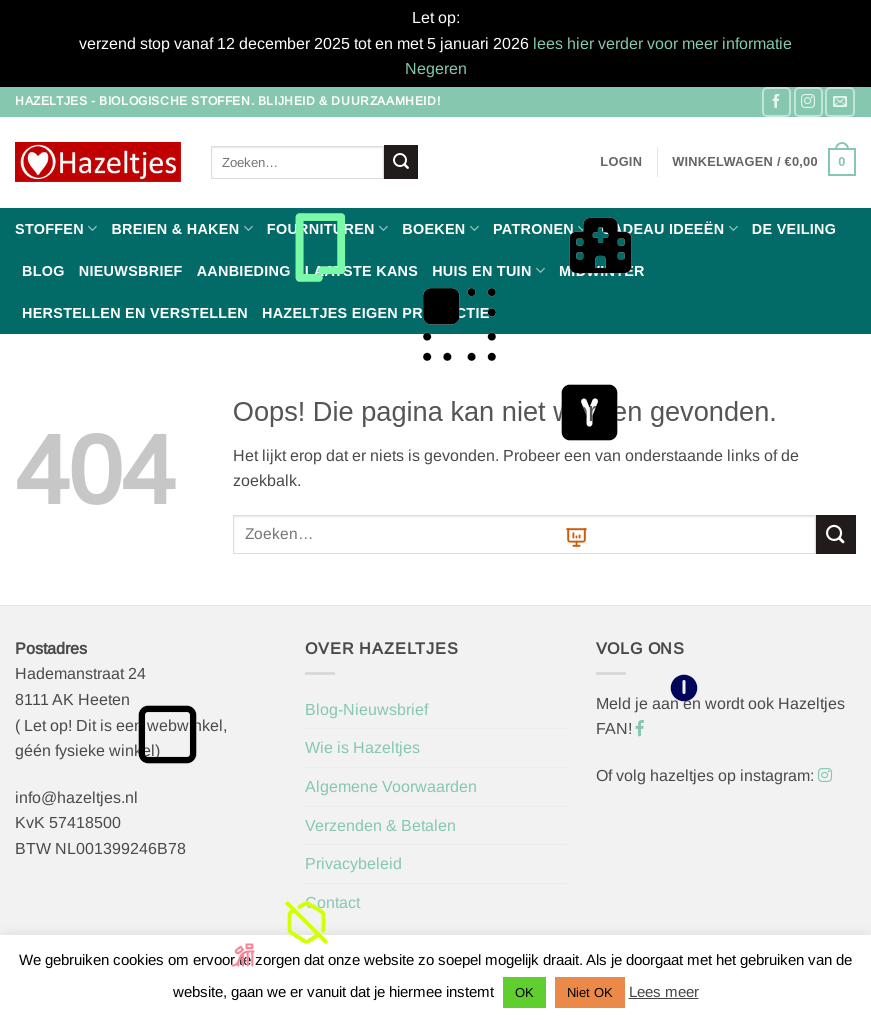 The height and width of the screenshot is (1020, 871). What do you see at coordinates (684, 688) in the screenshot?
I see `indicates 6 o'clock or half past the hour` at bounding box center [684, 688].